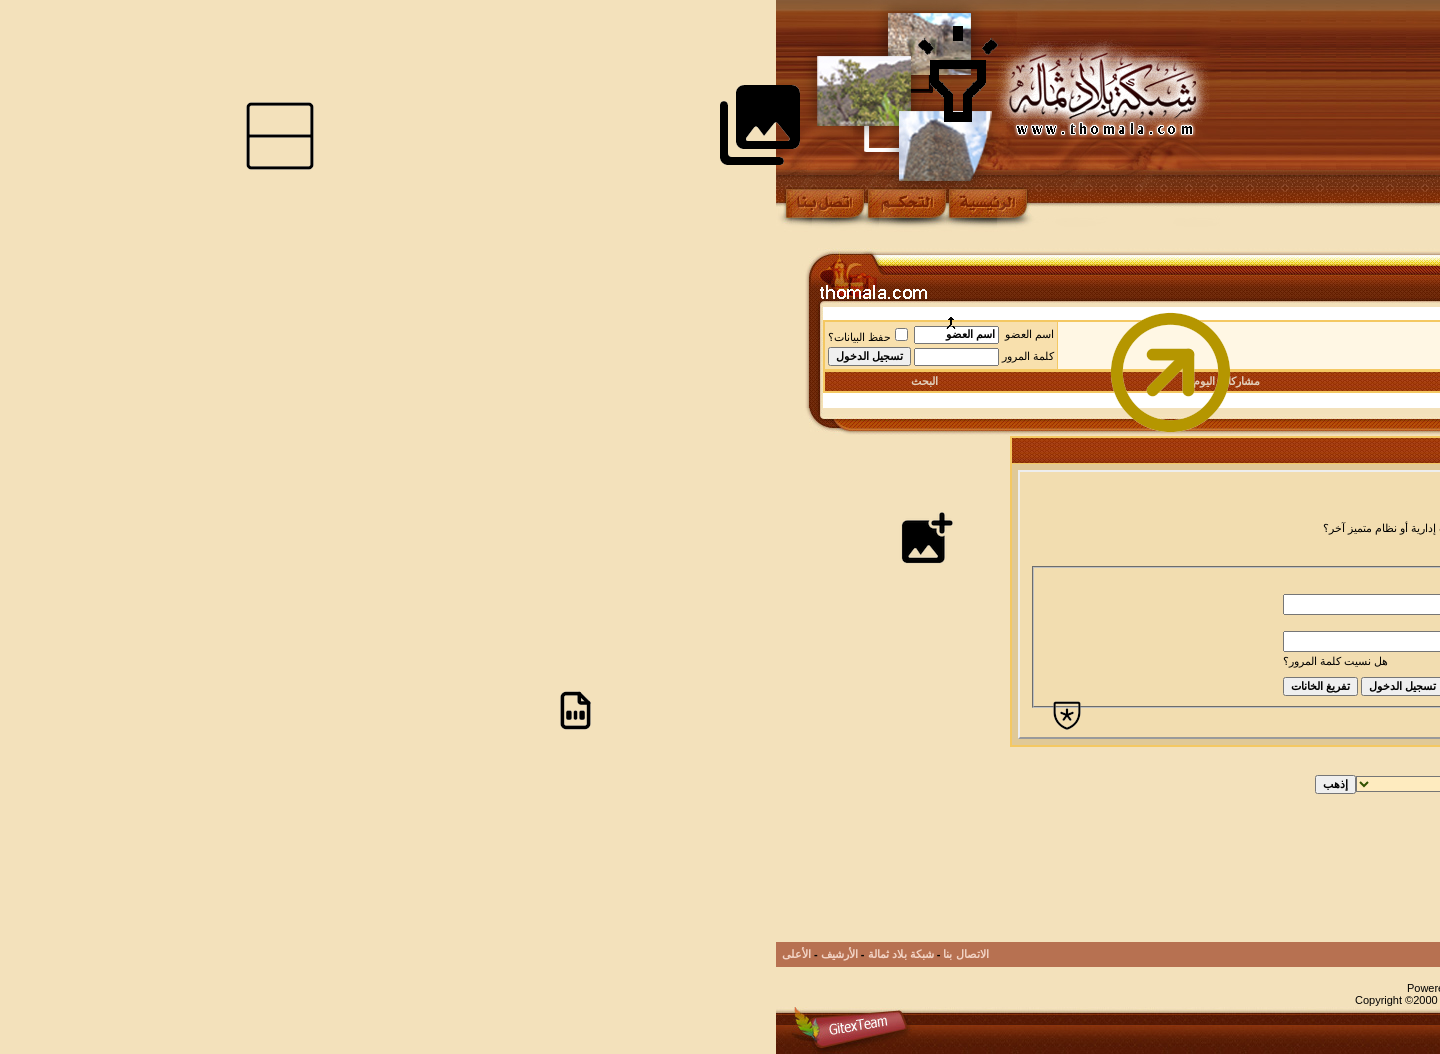 This screenshot has height=1054, width=1440. What do you see at coordinates (958, 74) in the screenshot?
I see `highlight selected text` at bounding box center [958, 74].